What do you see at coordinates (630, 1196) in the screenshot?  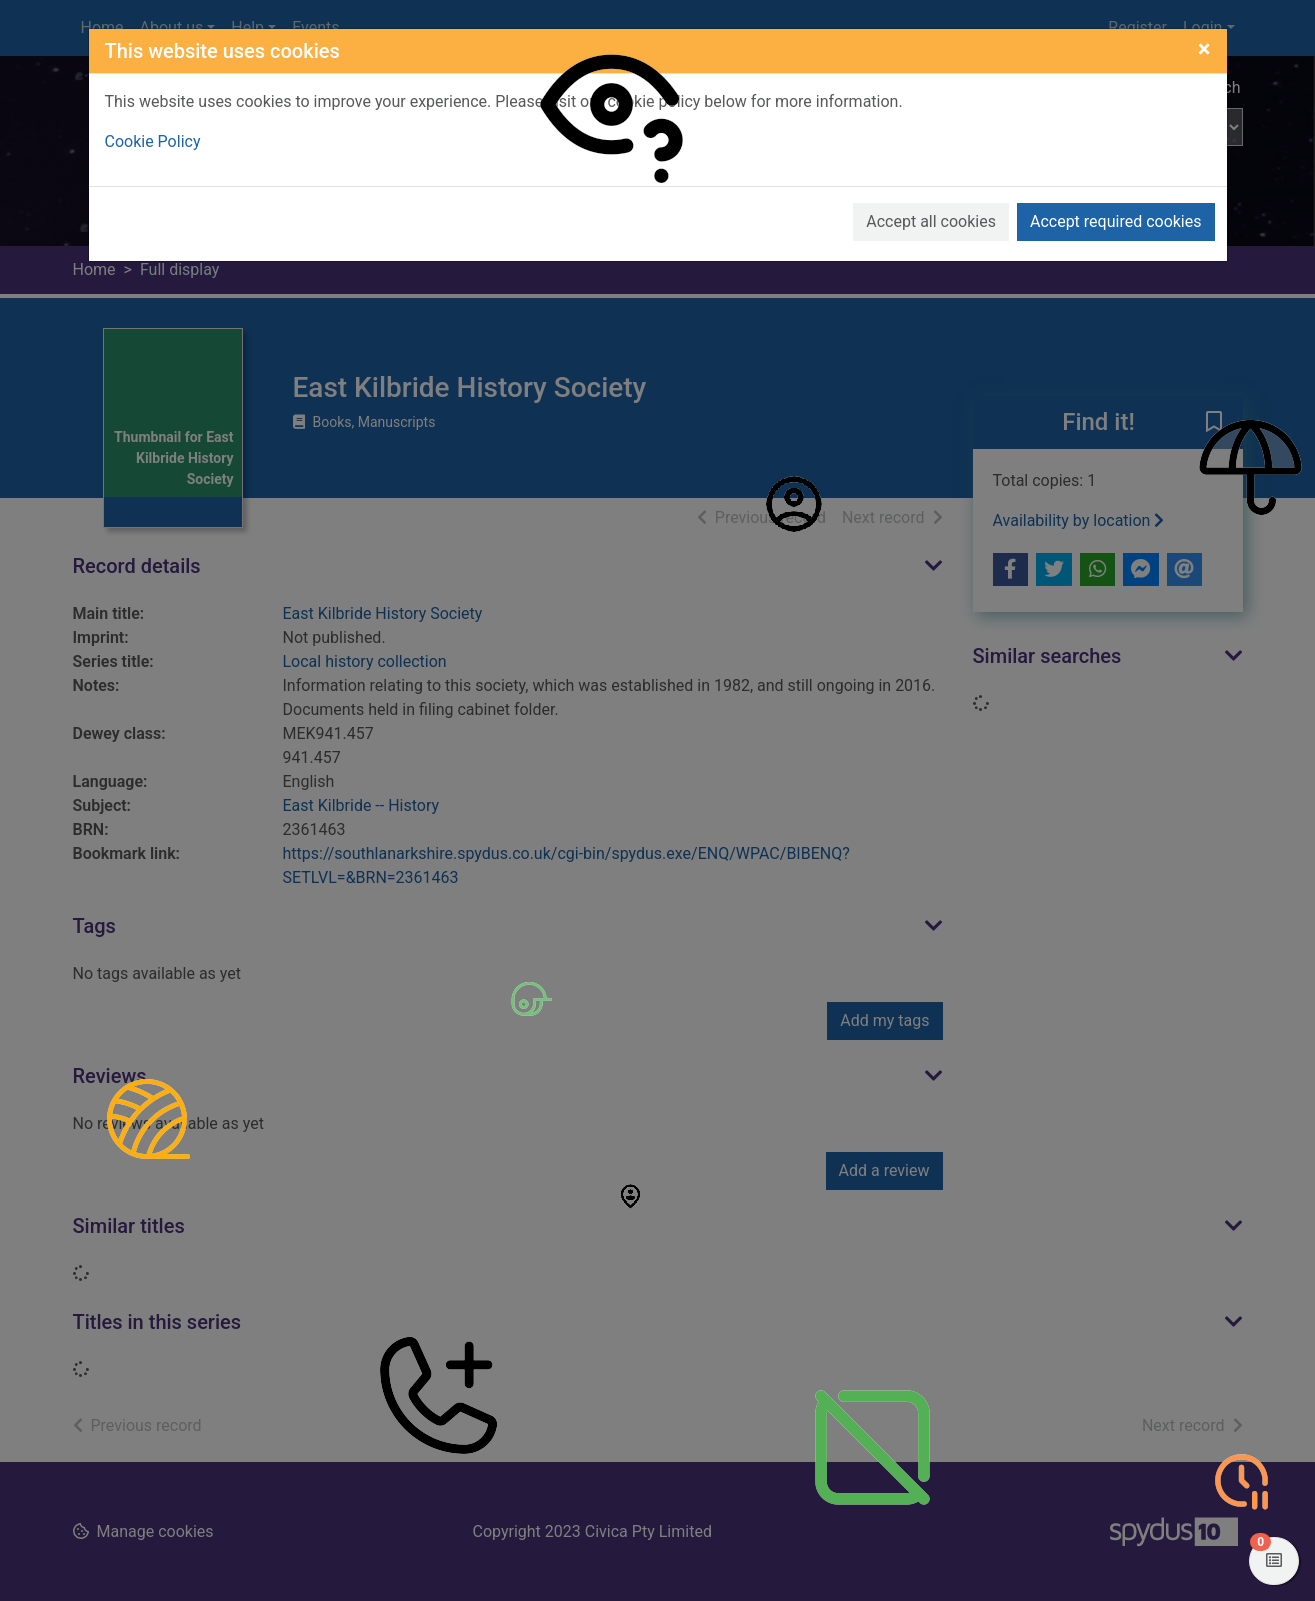 I see `view someone's current location` at bounding box center [630, 1196].